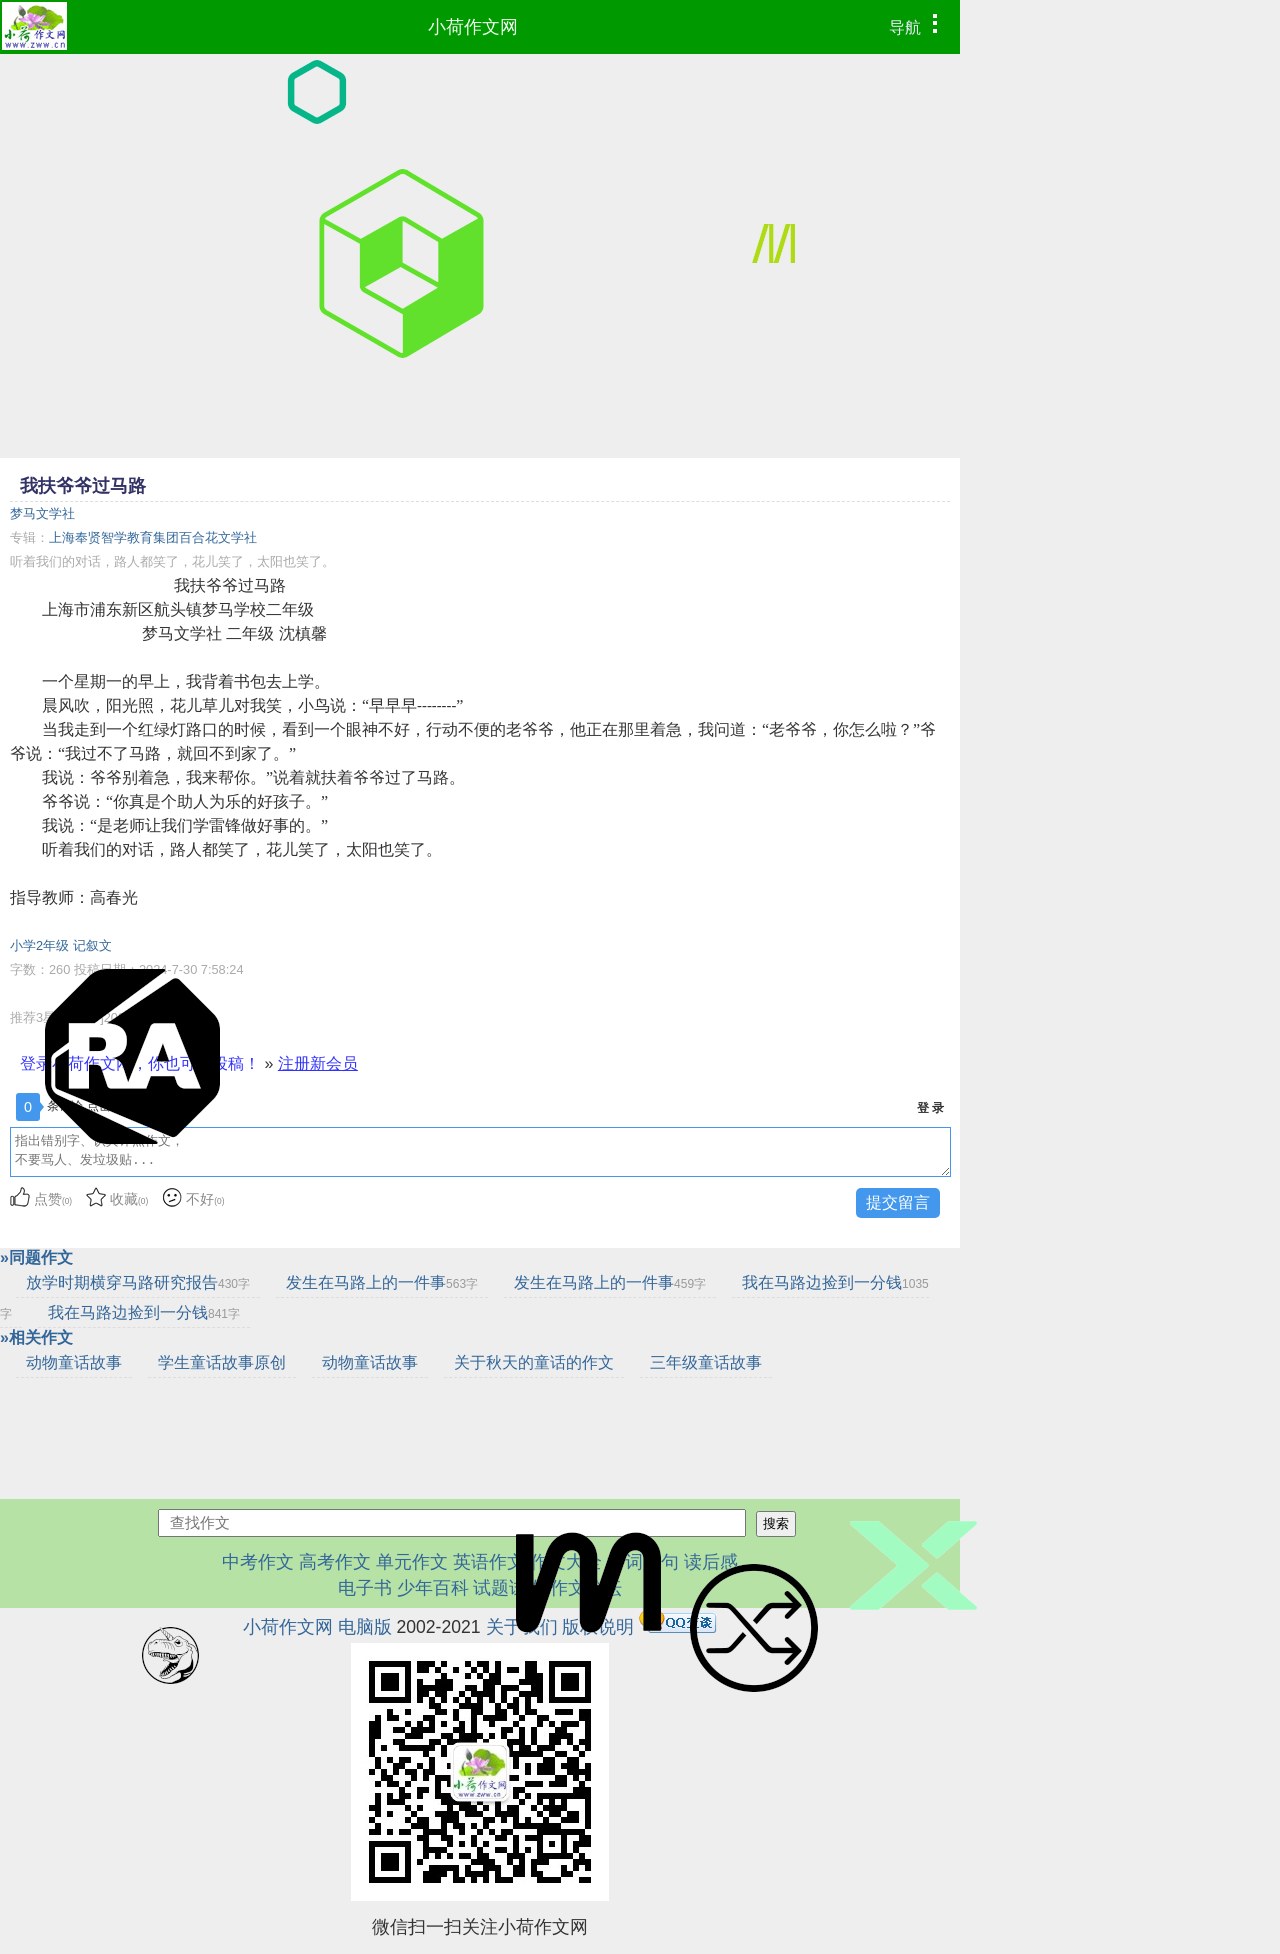  Describe the element at coordinates (317, 92) in the screenshot. I see `visit Artifact Hub website` at that location.